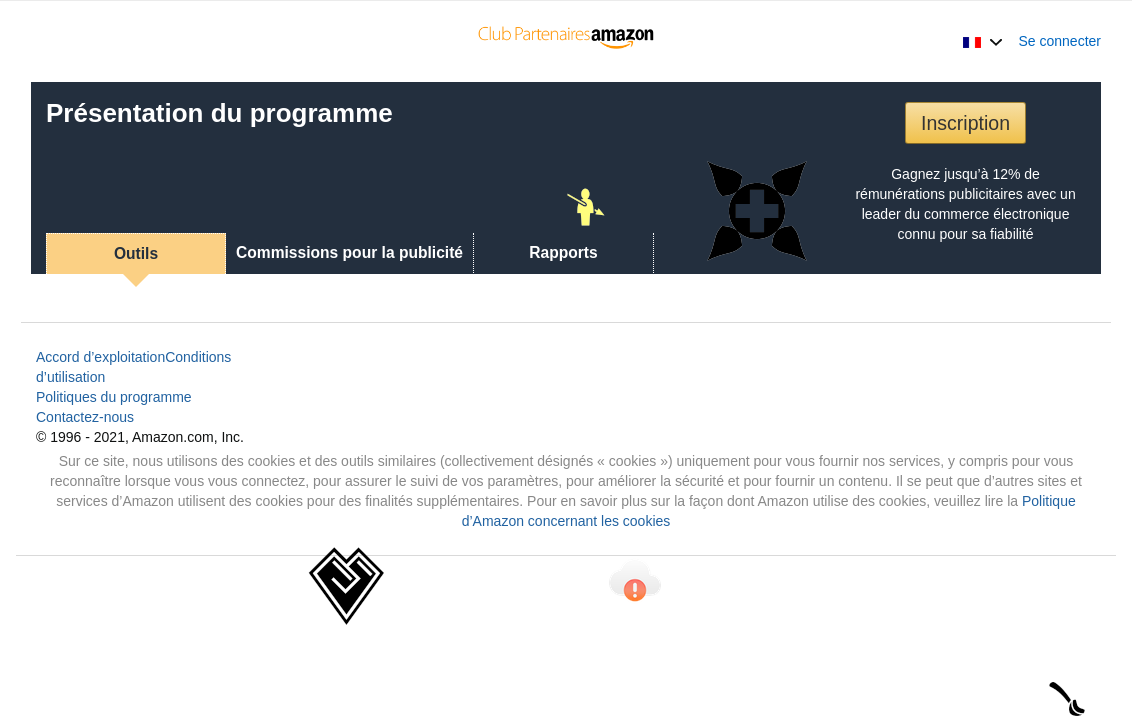 The width and height of the screenshot is (1132, 720). Describe the element at coordinates (635, 580) in the screenshot. I see `severe weather alert notification` at that location.